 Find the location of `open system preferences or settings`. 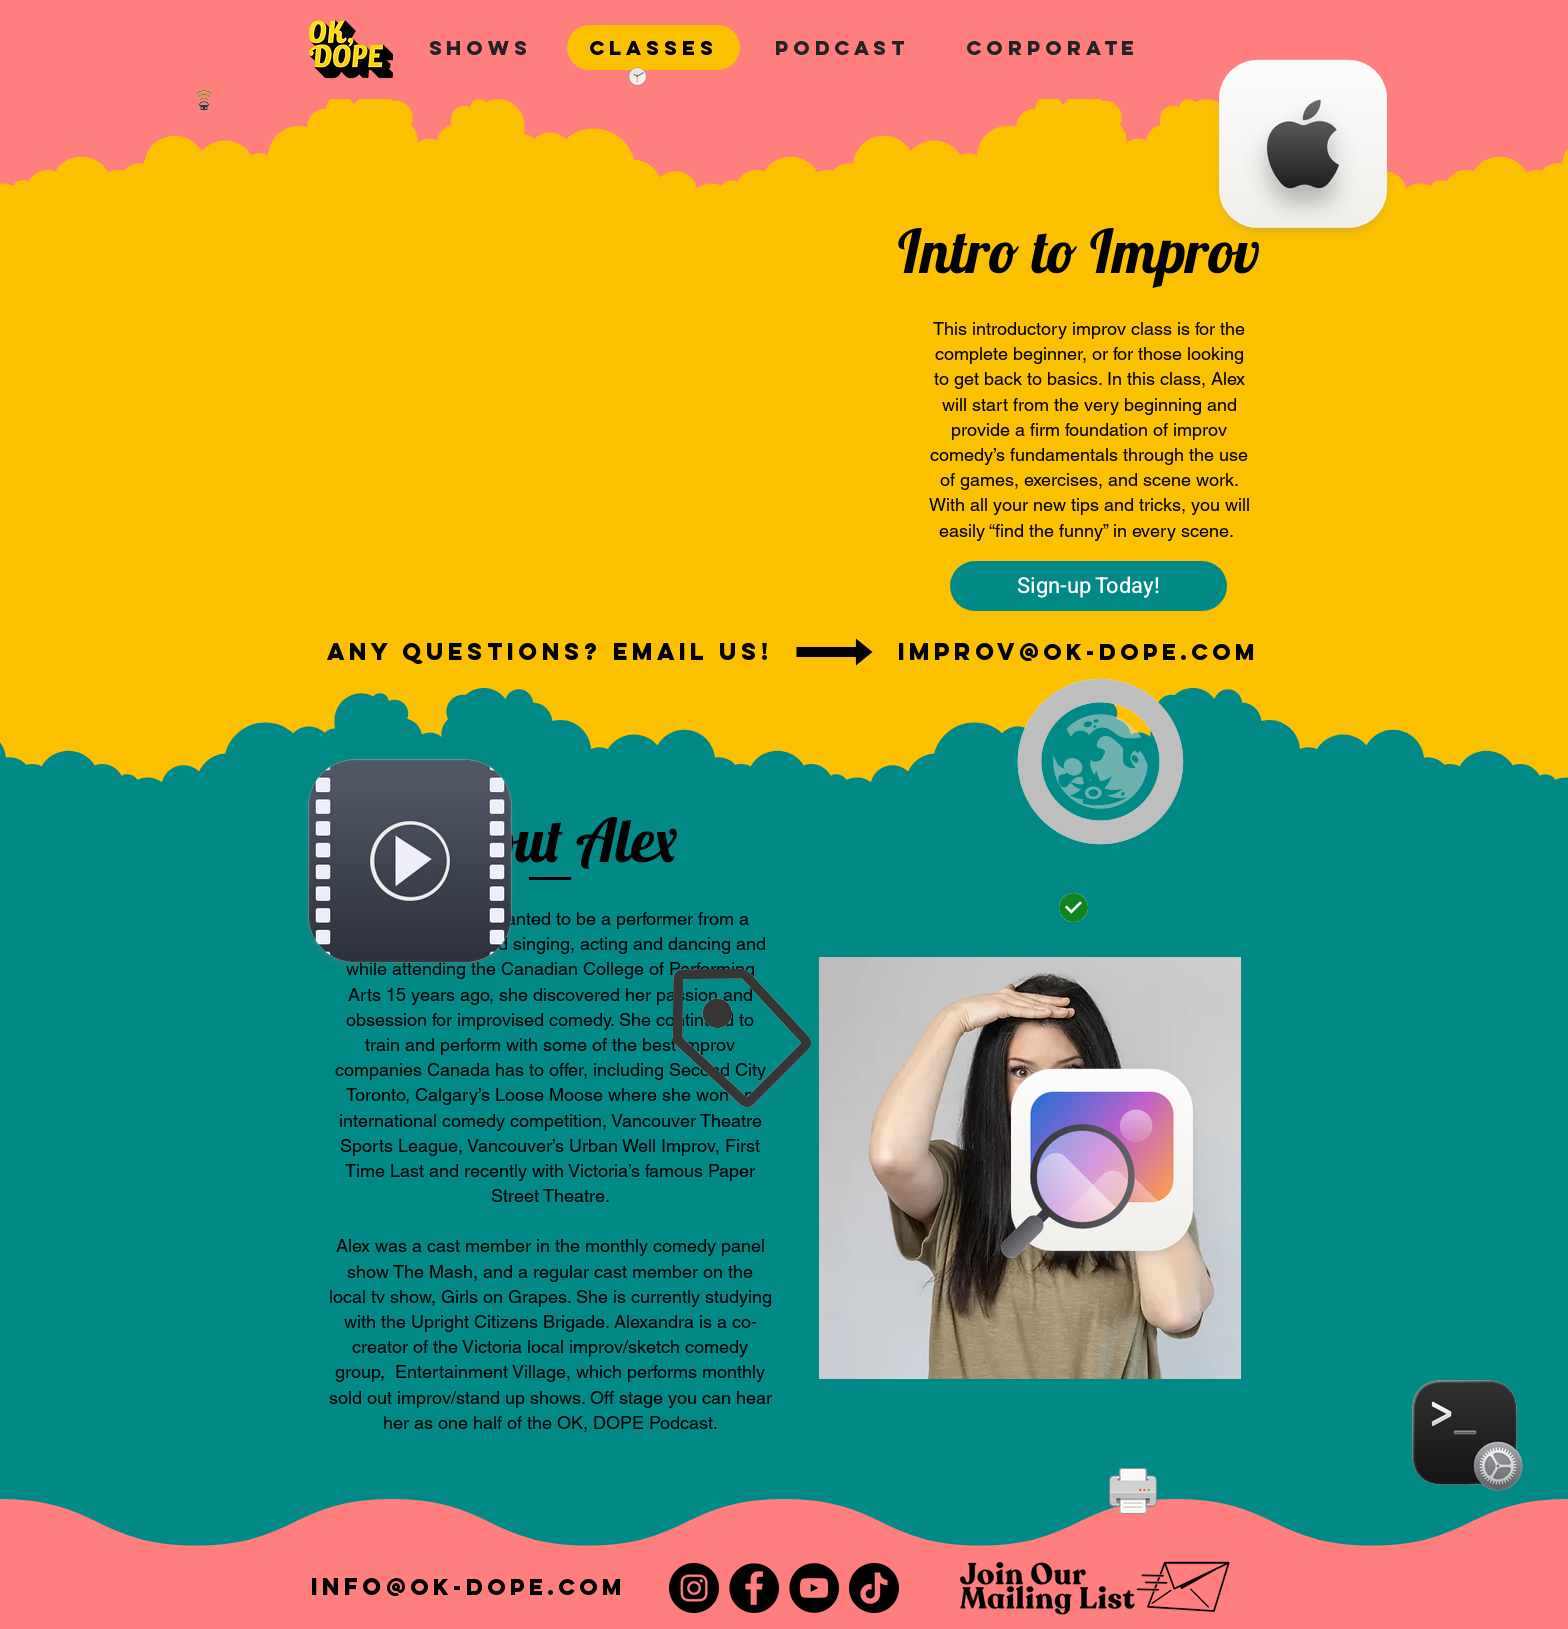

open system preferences or settings is located at coordinates (1303, 144).